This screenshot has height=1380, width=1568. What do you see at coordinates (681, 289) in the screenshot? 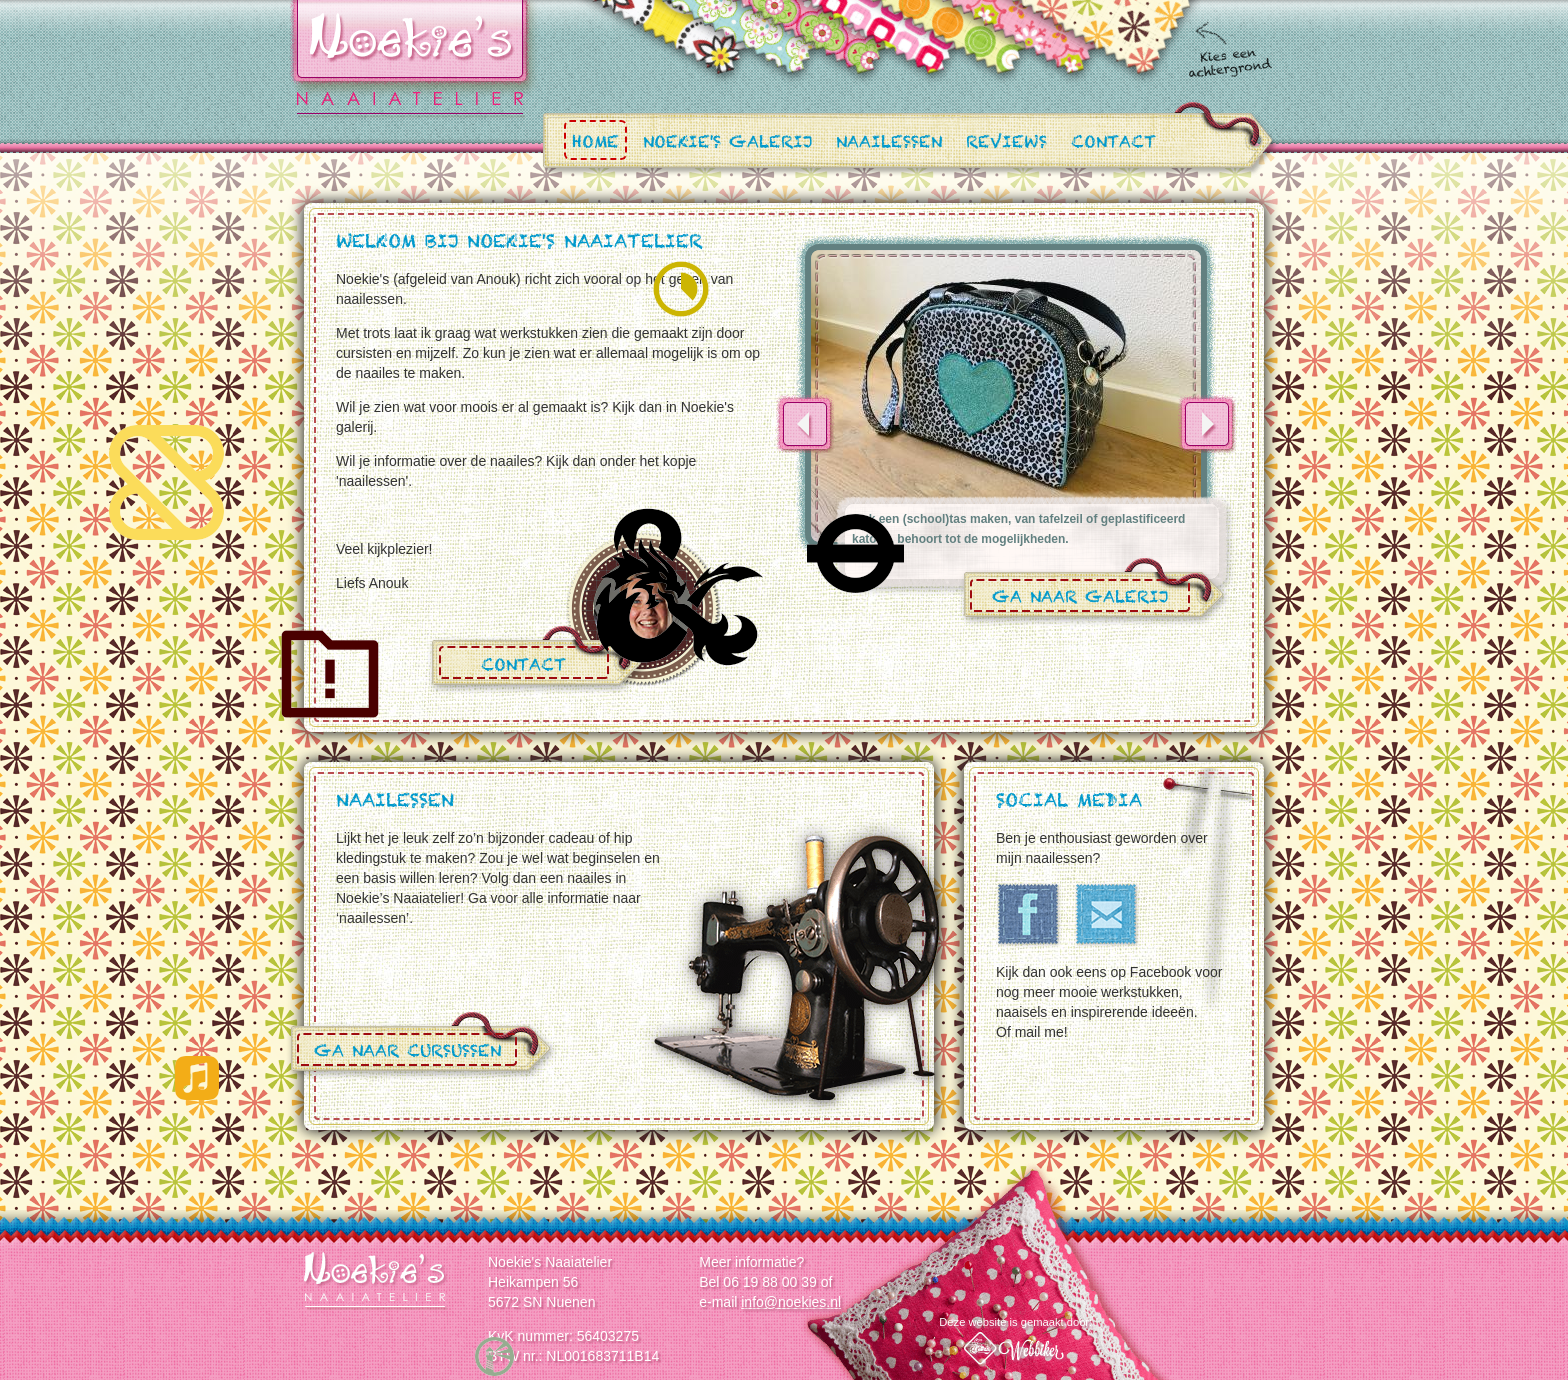
I see `indicates progress at approximately 25% completion` at bounding box center [681, 289].